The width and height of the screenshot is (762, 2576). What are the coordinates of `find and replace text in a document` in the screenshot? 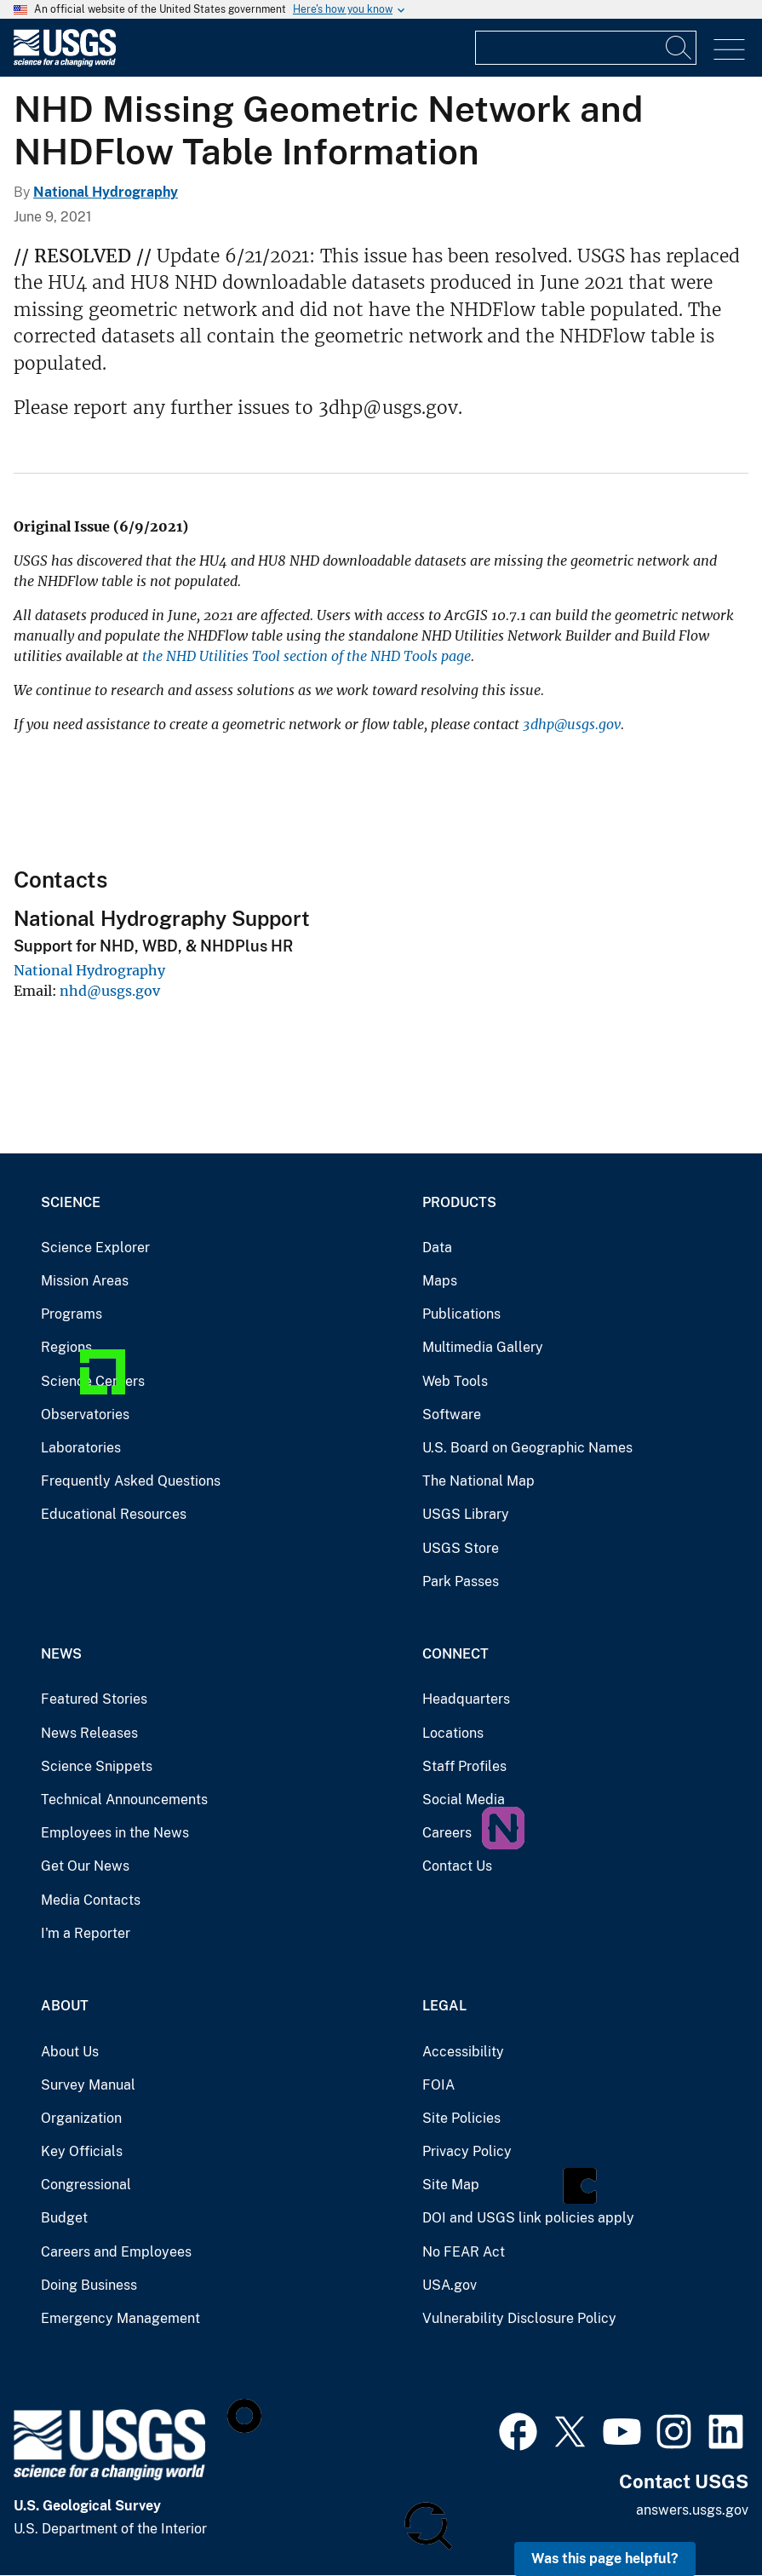 It's located at (428, 2526).